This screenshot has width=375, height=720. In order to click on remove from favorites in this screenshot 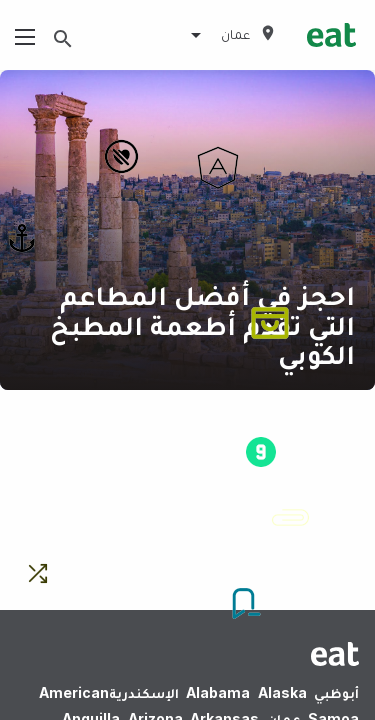, I will do `click(121, 156)`.